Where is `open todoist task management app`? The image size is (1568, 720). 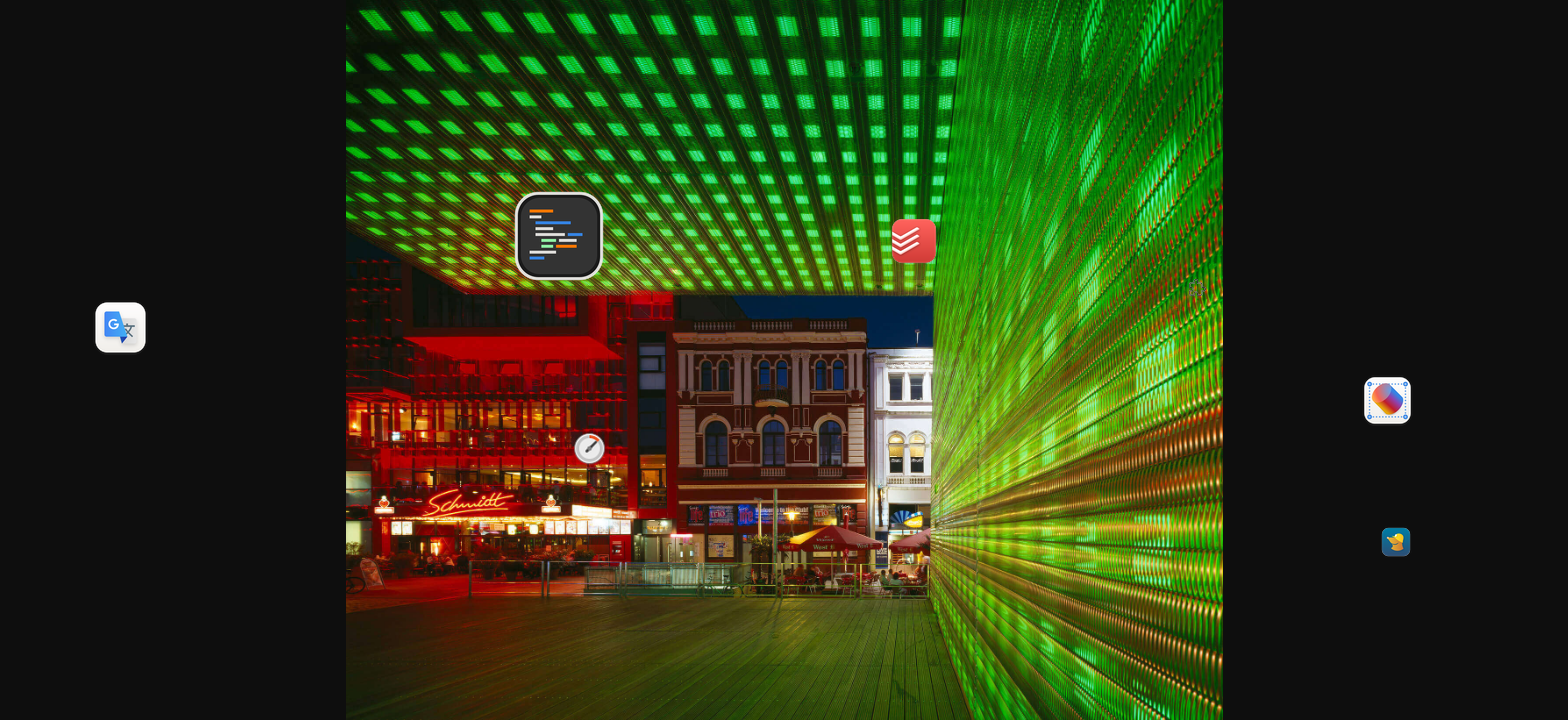
open todoist task management app is located at coordinates (914, 241).